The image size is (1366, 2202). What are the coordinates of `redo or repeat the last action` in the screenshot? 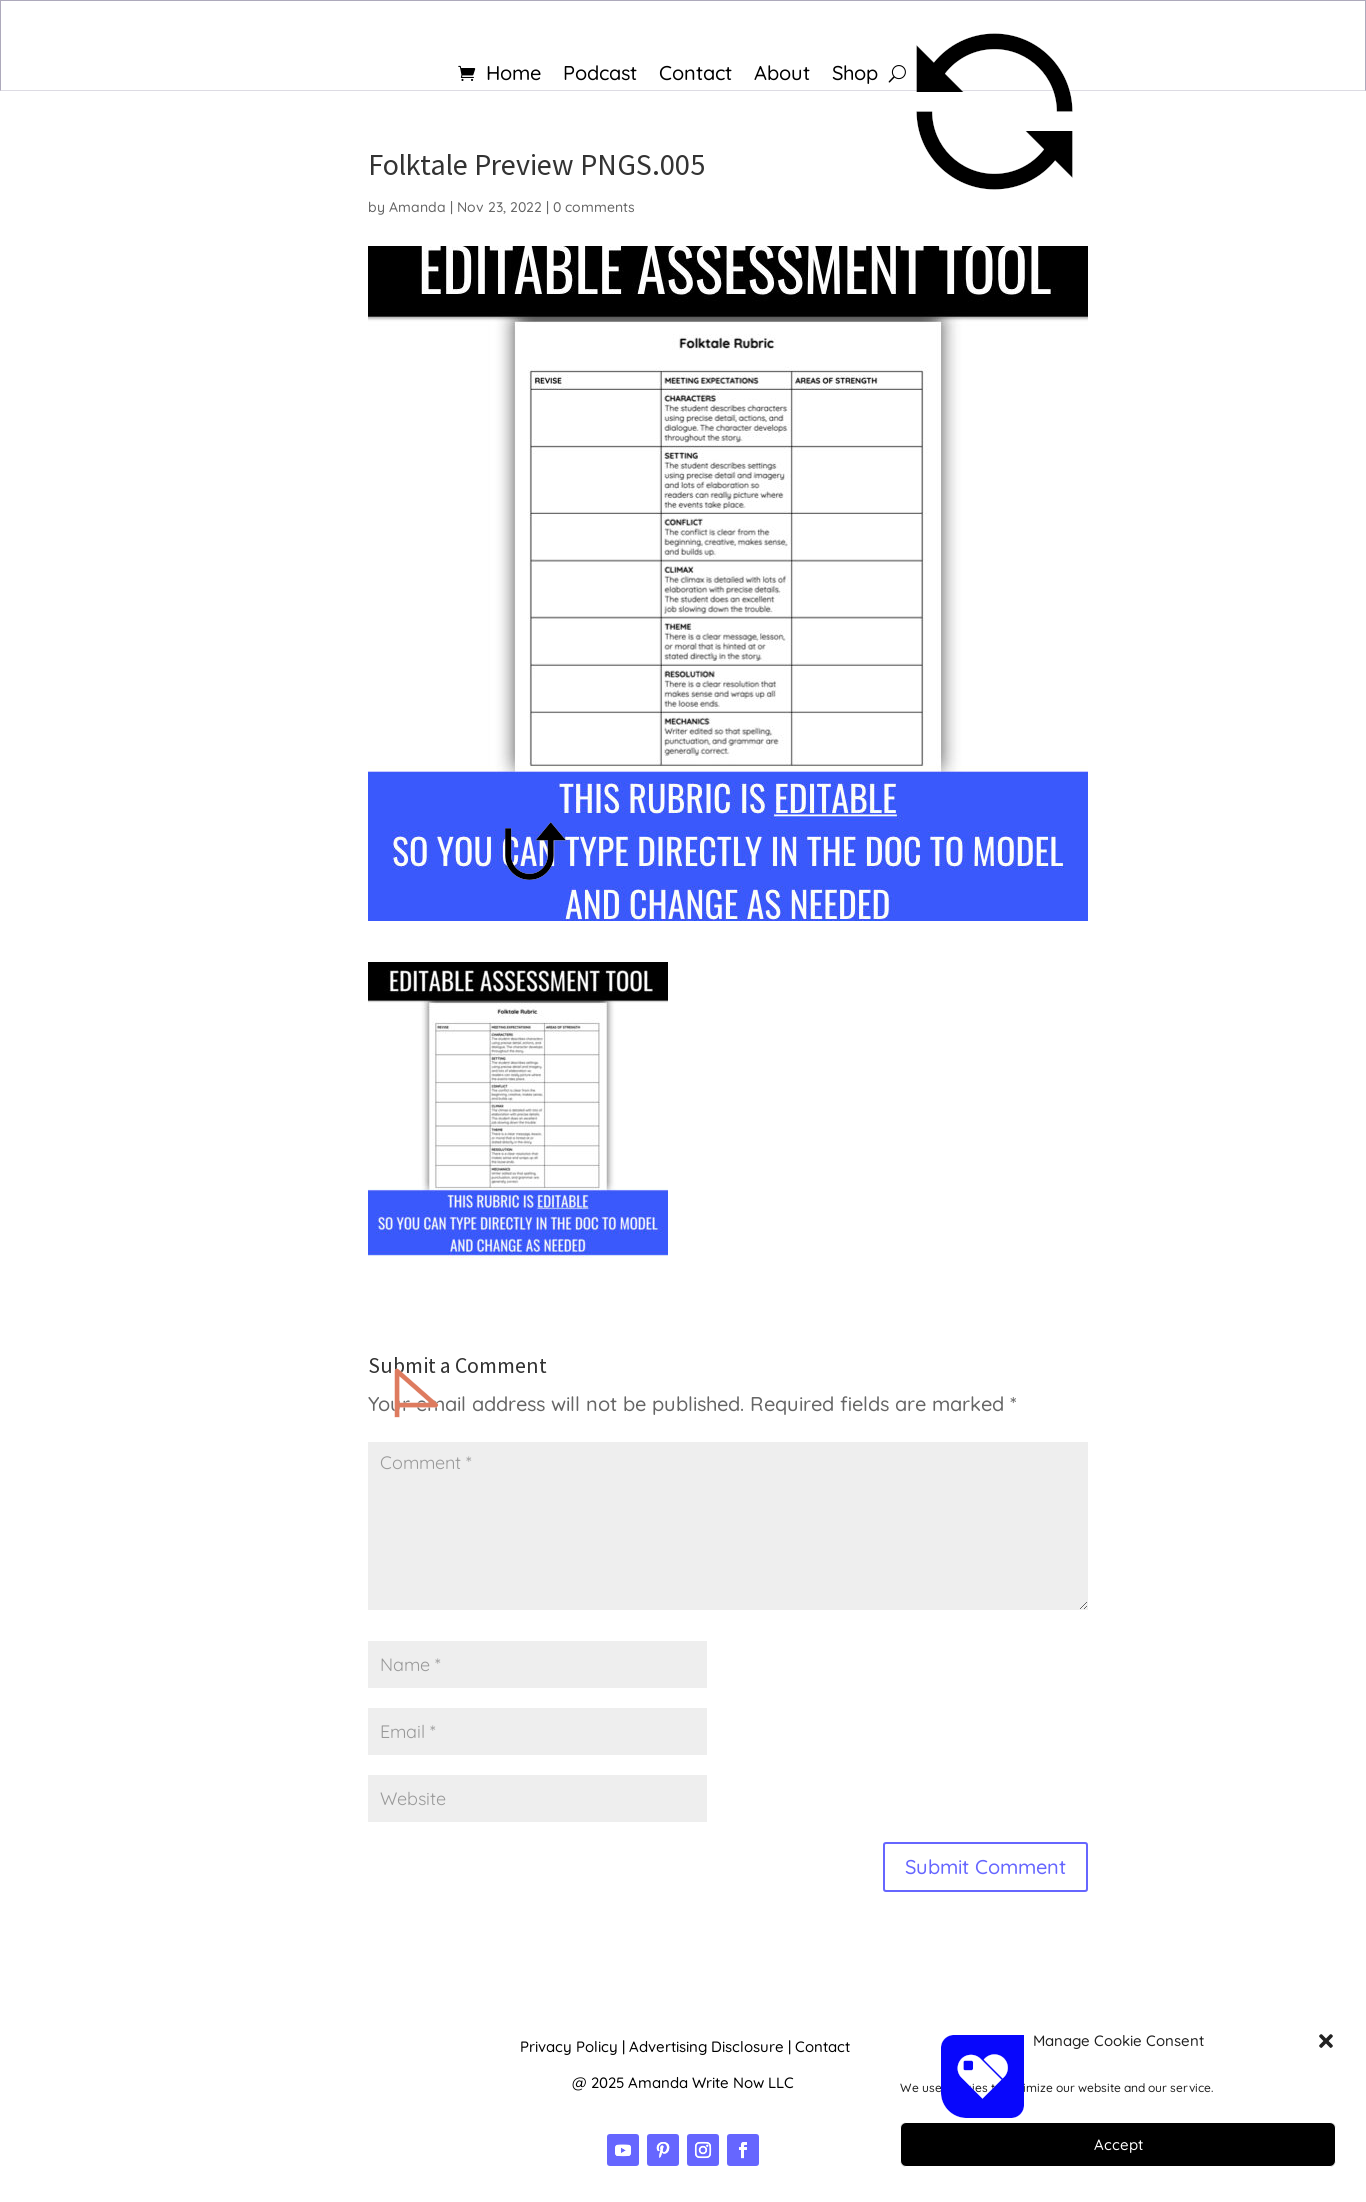 It's located at (532, 852).